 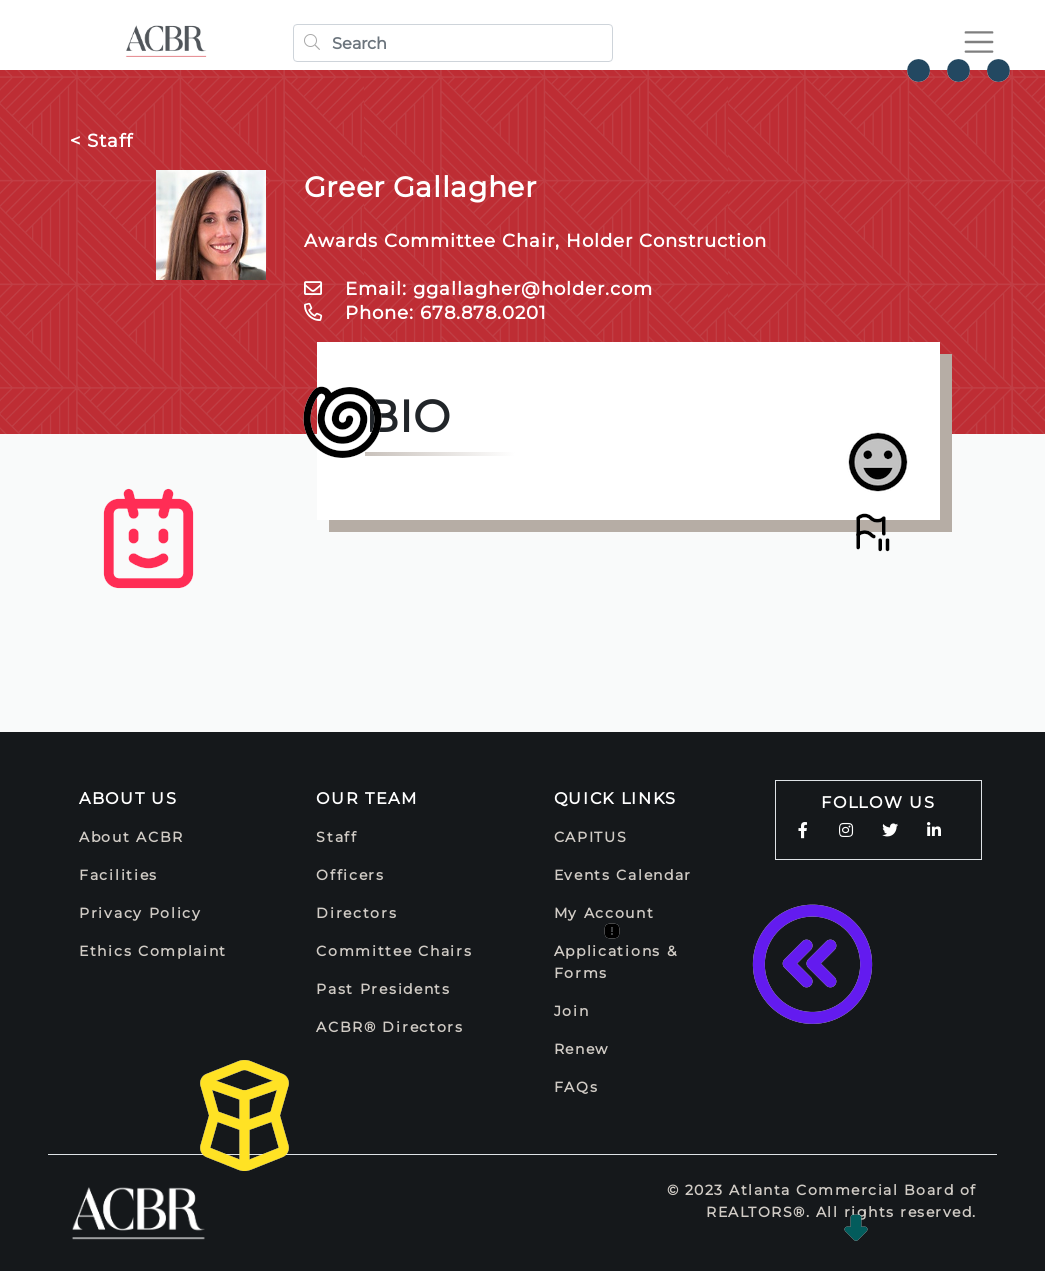 I want to click on view 3D object or model, so click(x=244, y=1115).